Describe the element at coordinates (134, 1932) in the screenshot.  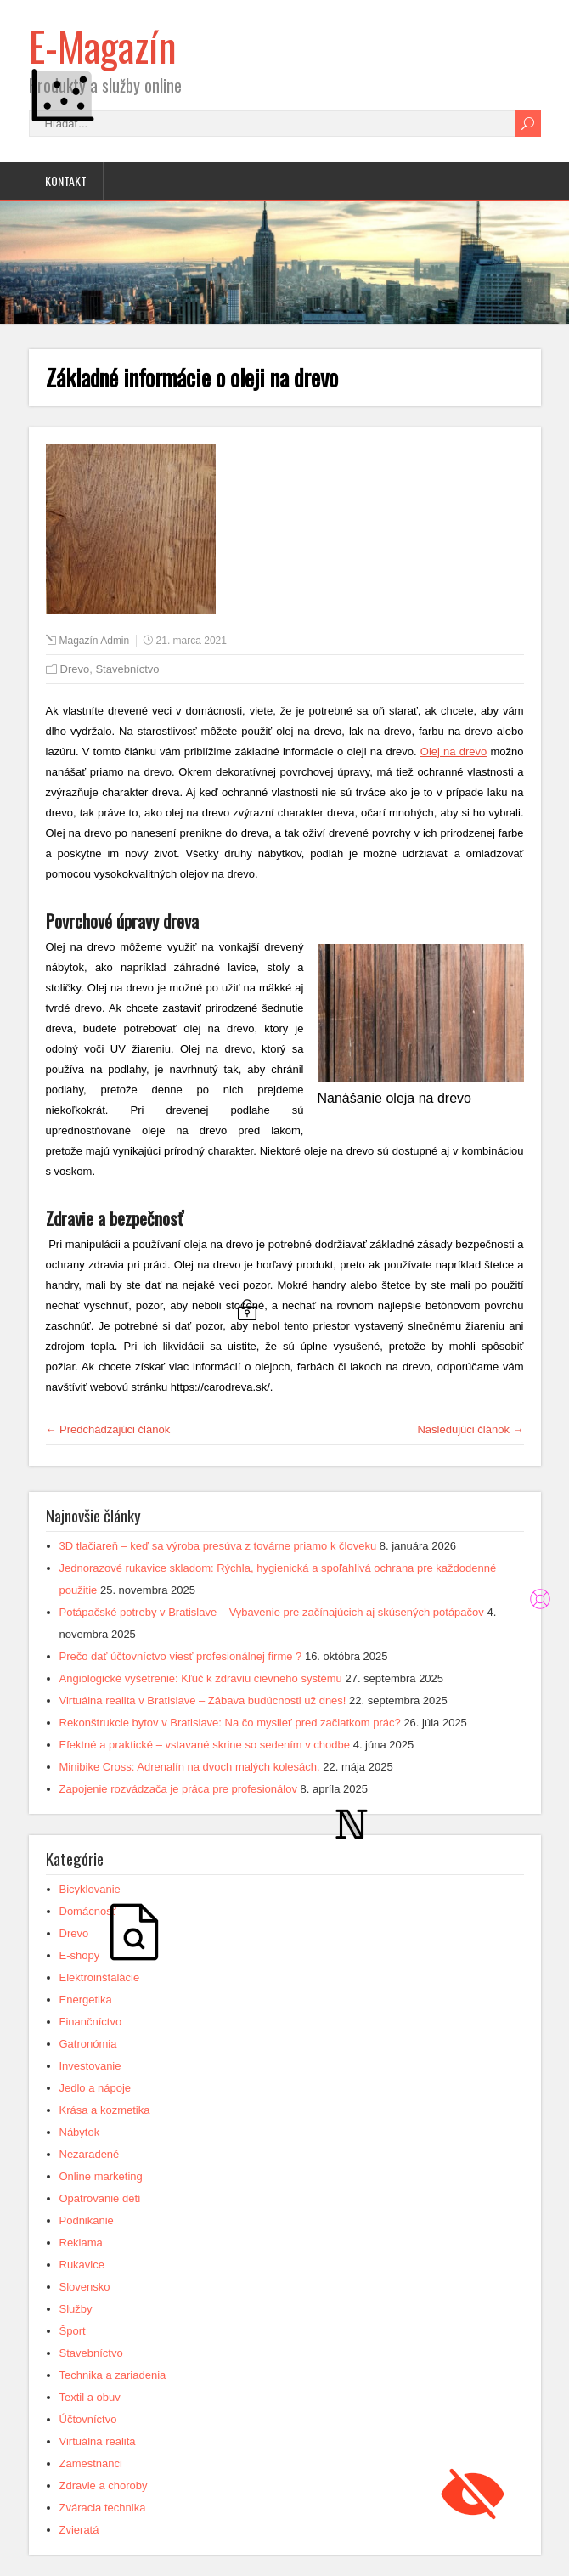
I see `search within a document` at that location.